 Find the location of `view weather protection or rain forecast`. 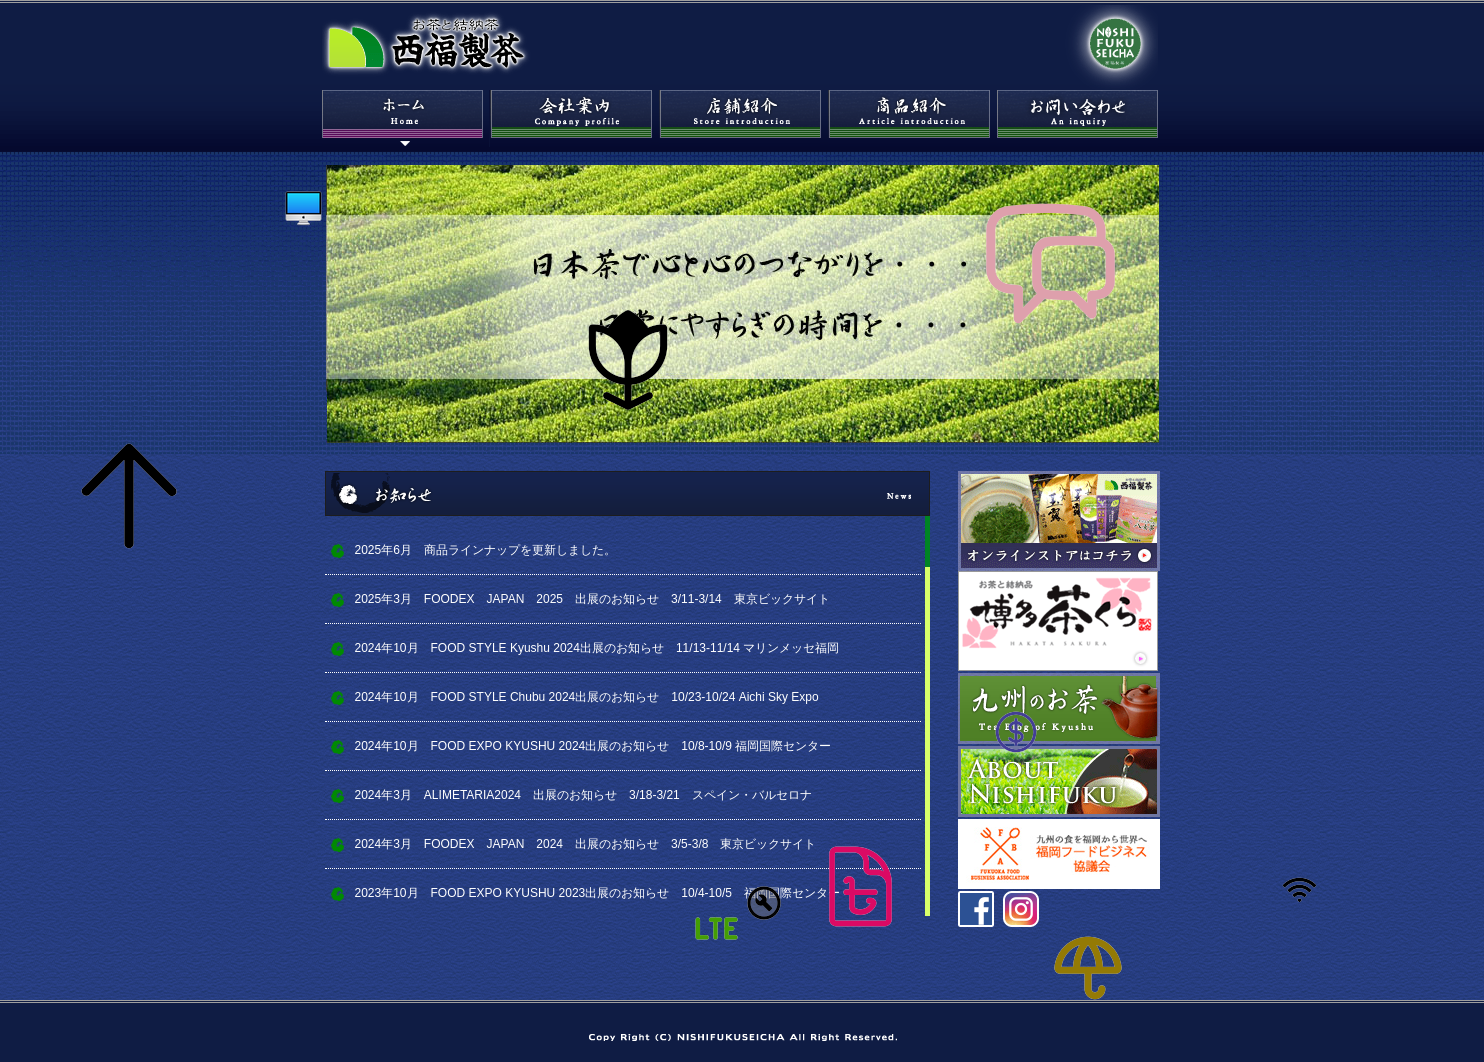

view weather protection or rain forecast is located at coordinates (1088, 968).